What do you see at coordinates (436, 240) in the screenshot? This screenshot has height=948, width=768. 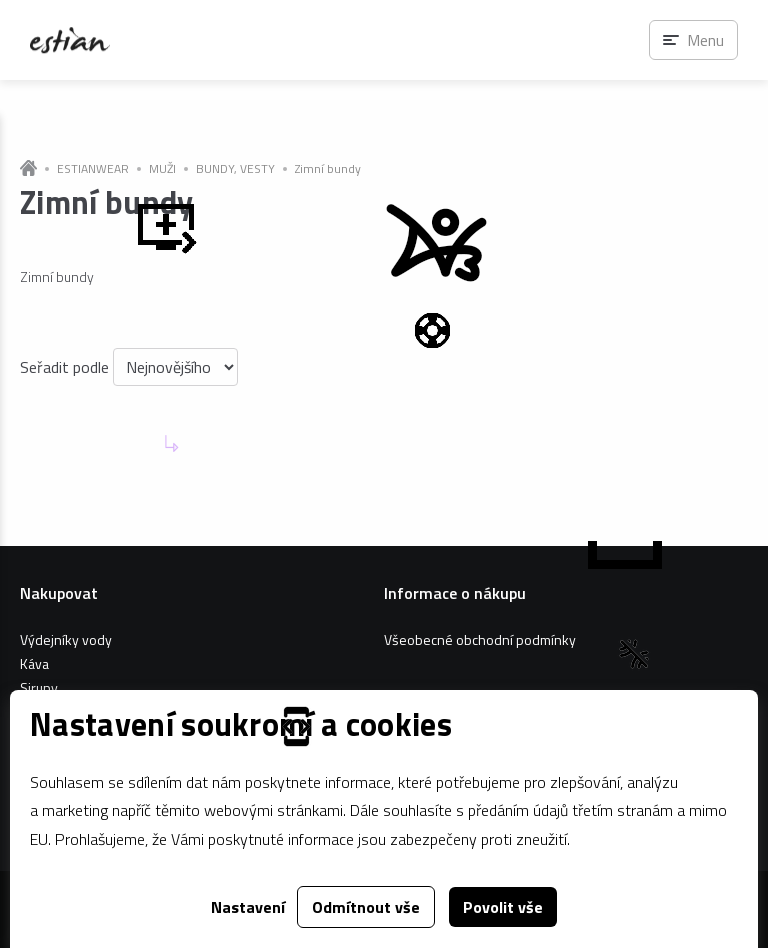 I see `link to Archive of Our Own (AO3) fanfiction platform` at bounding box center [436, 240].